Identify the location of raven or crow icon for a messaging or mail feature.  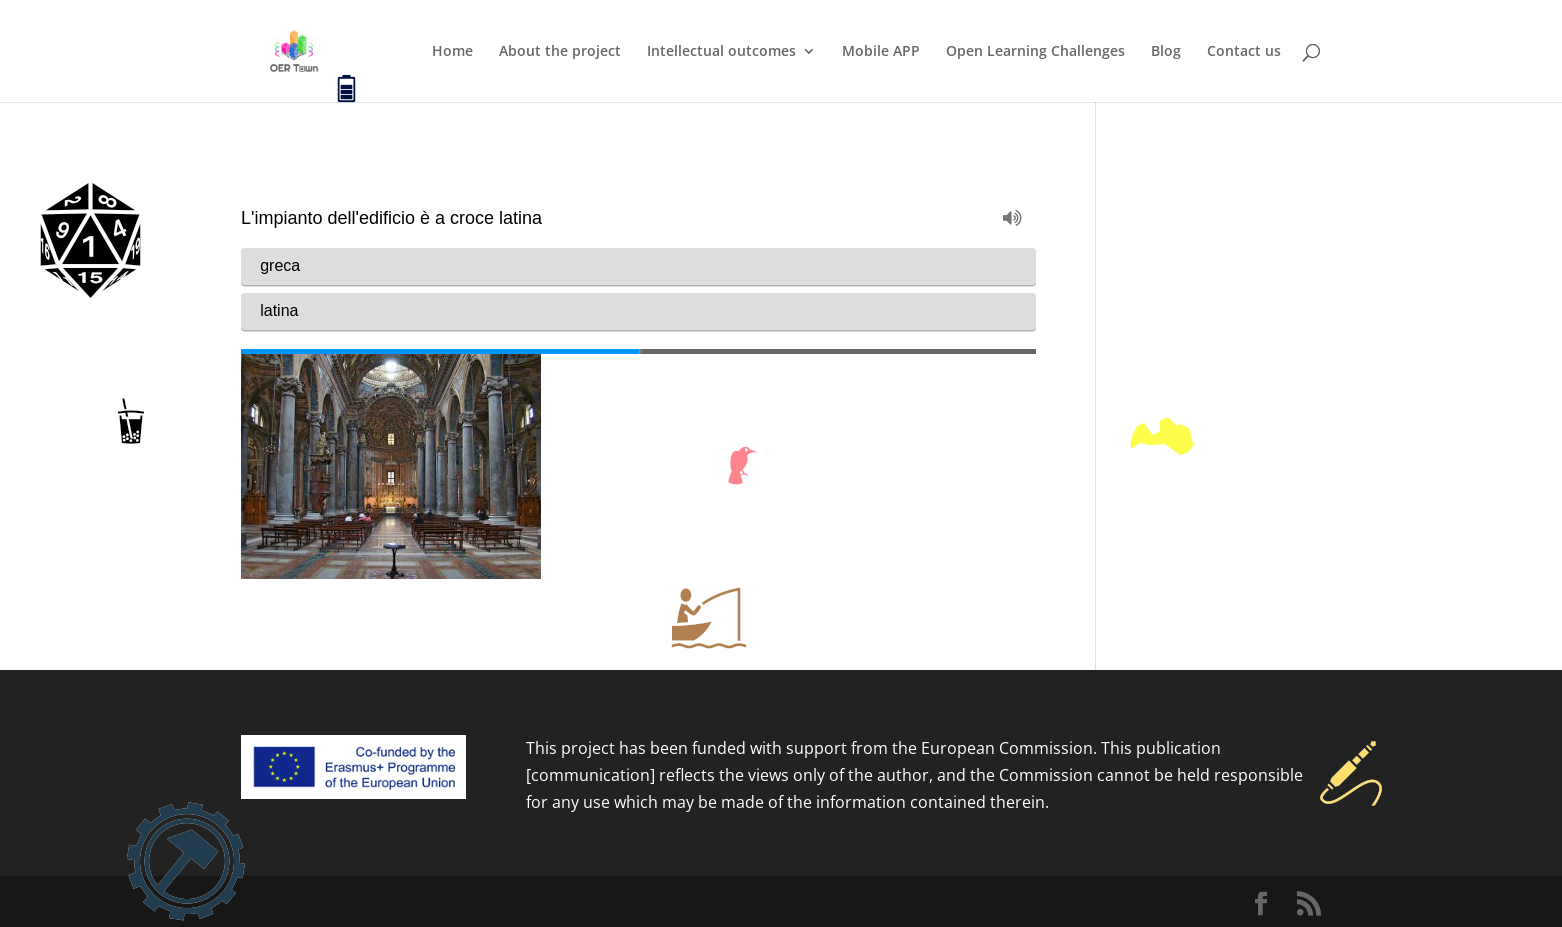
(738, 465).